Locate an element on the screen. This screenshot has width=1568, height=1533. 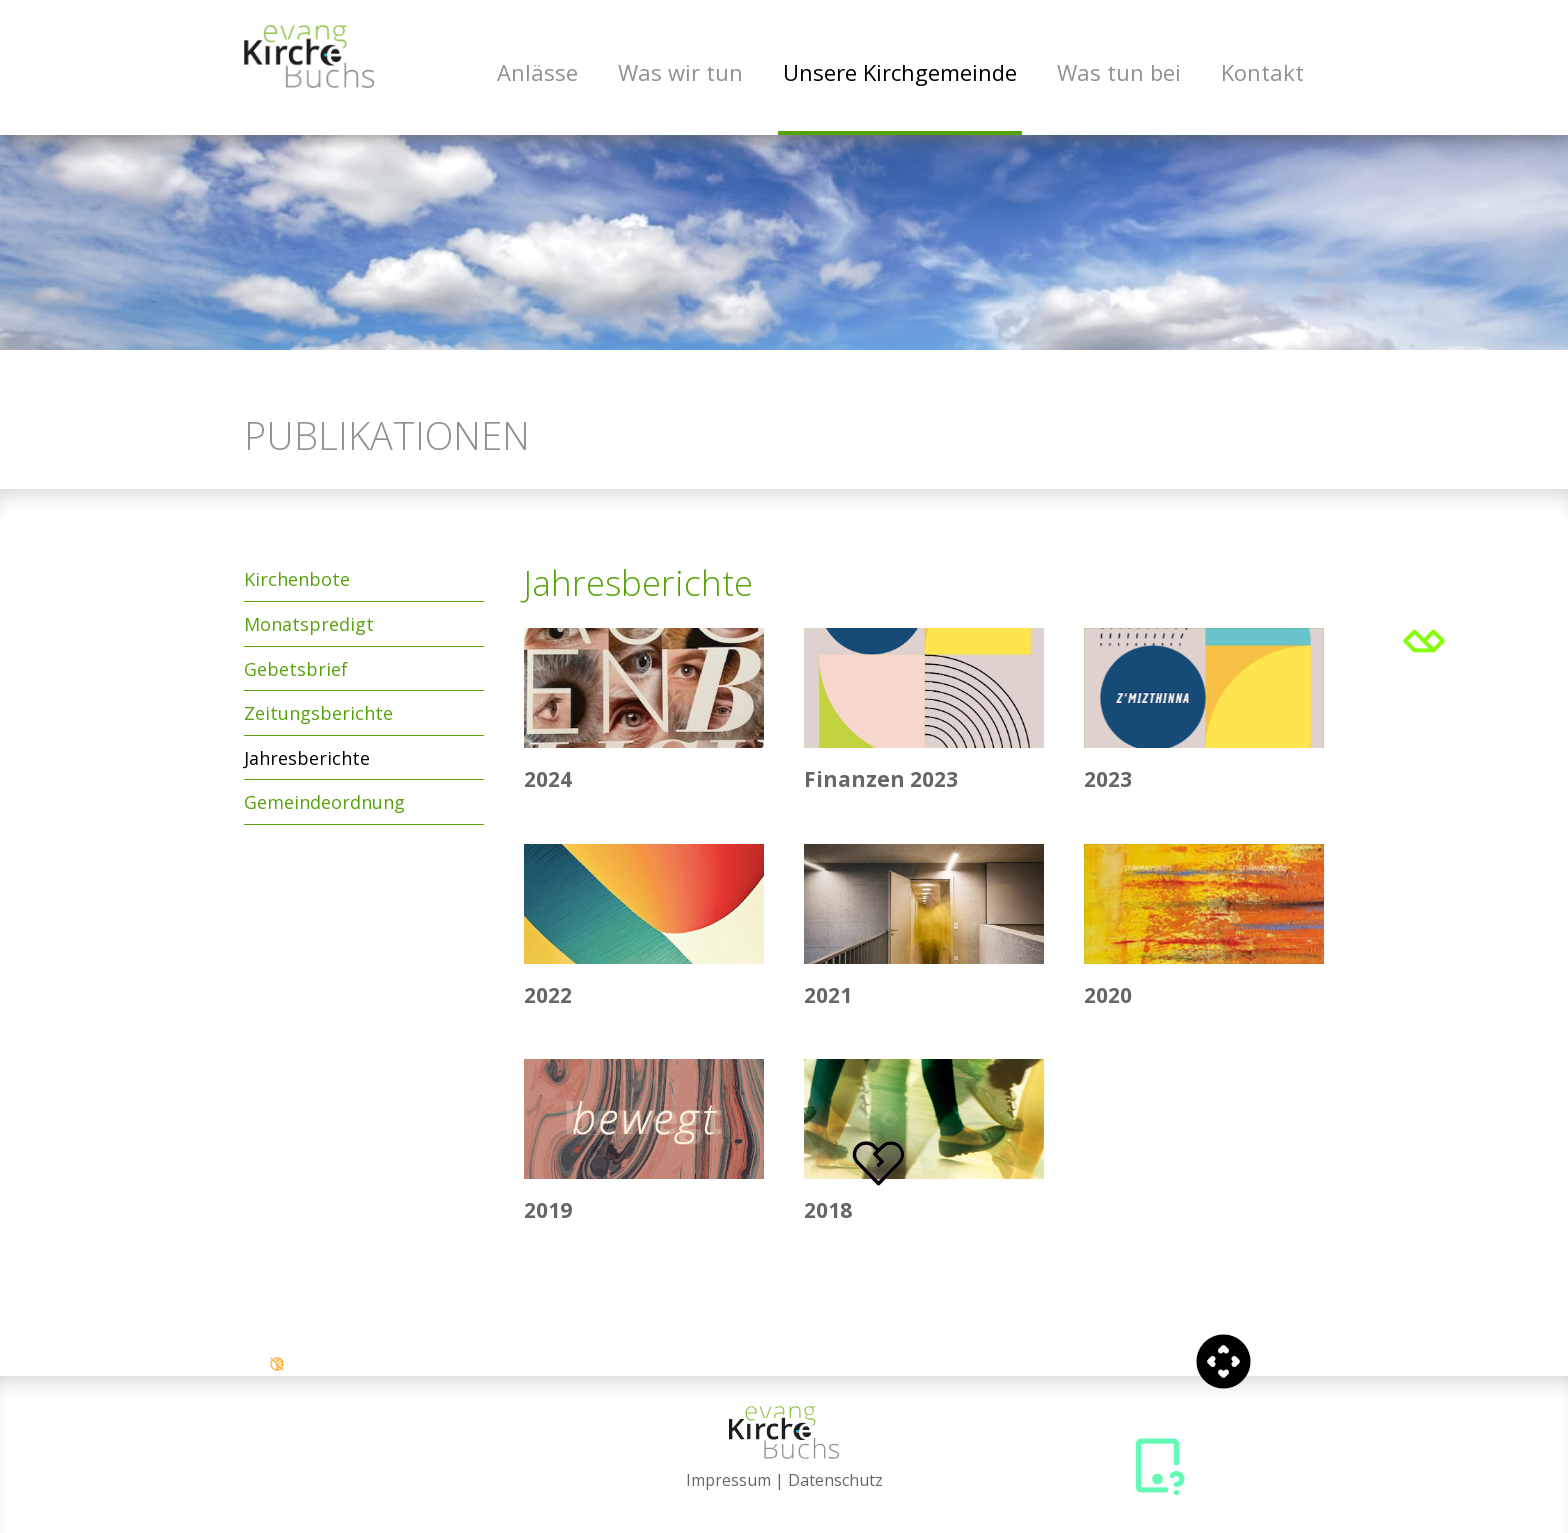
disable screen brightness adjustment is located at coordinates (277, 1364).